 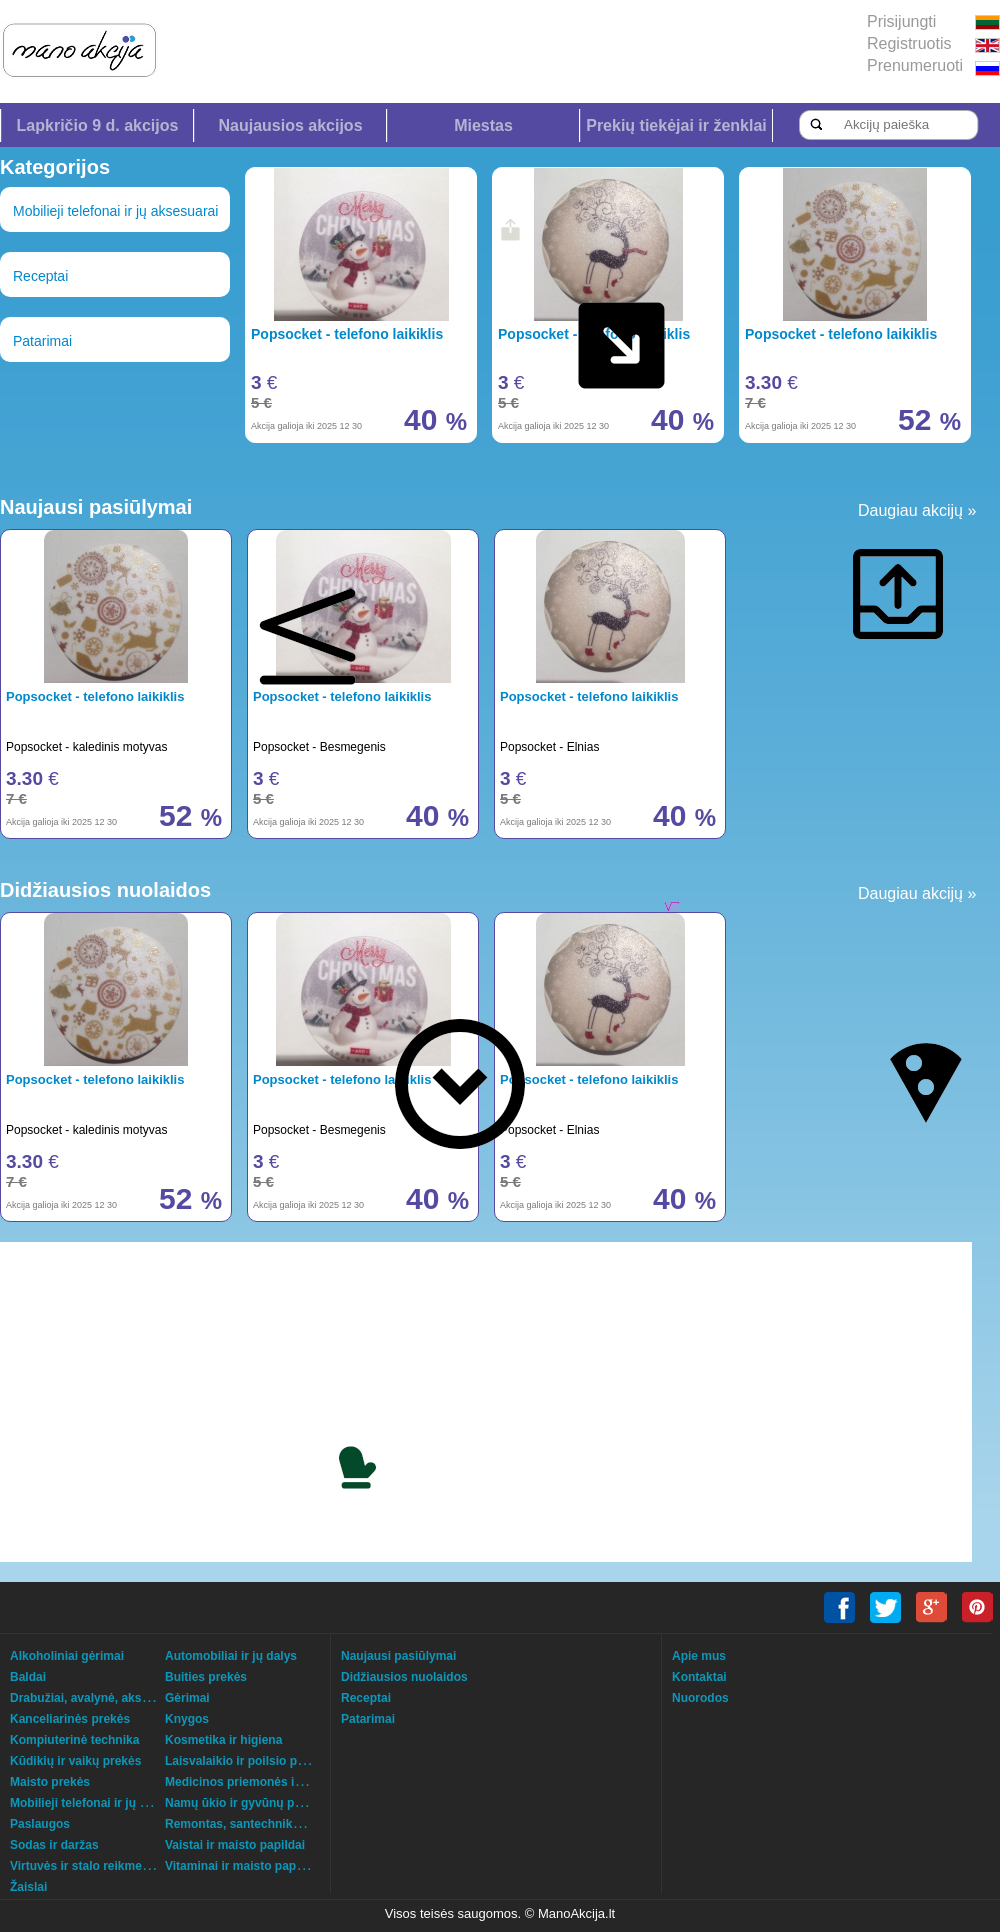 I want to click on indicates cold weather or winter conditions, so click(x=357, y=1467).